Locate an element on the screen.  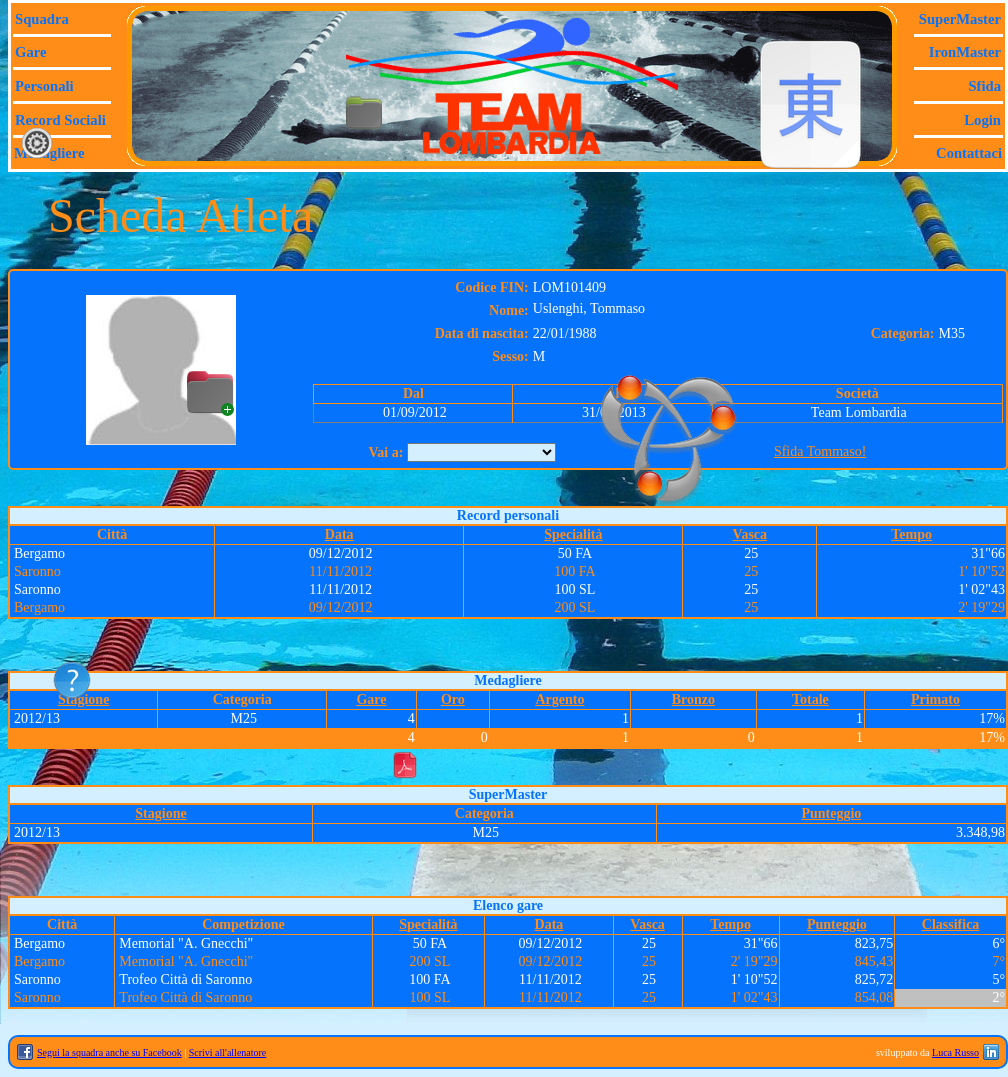
launch the GNOME Mahjongg game is located at coordinates (810, 104).